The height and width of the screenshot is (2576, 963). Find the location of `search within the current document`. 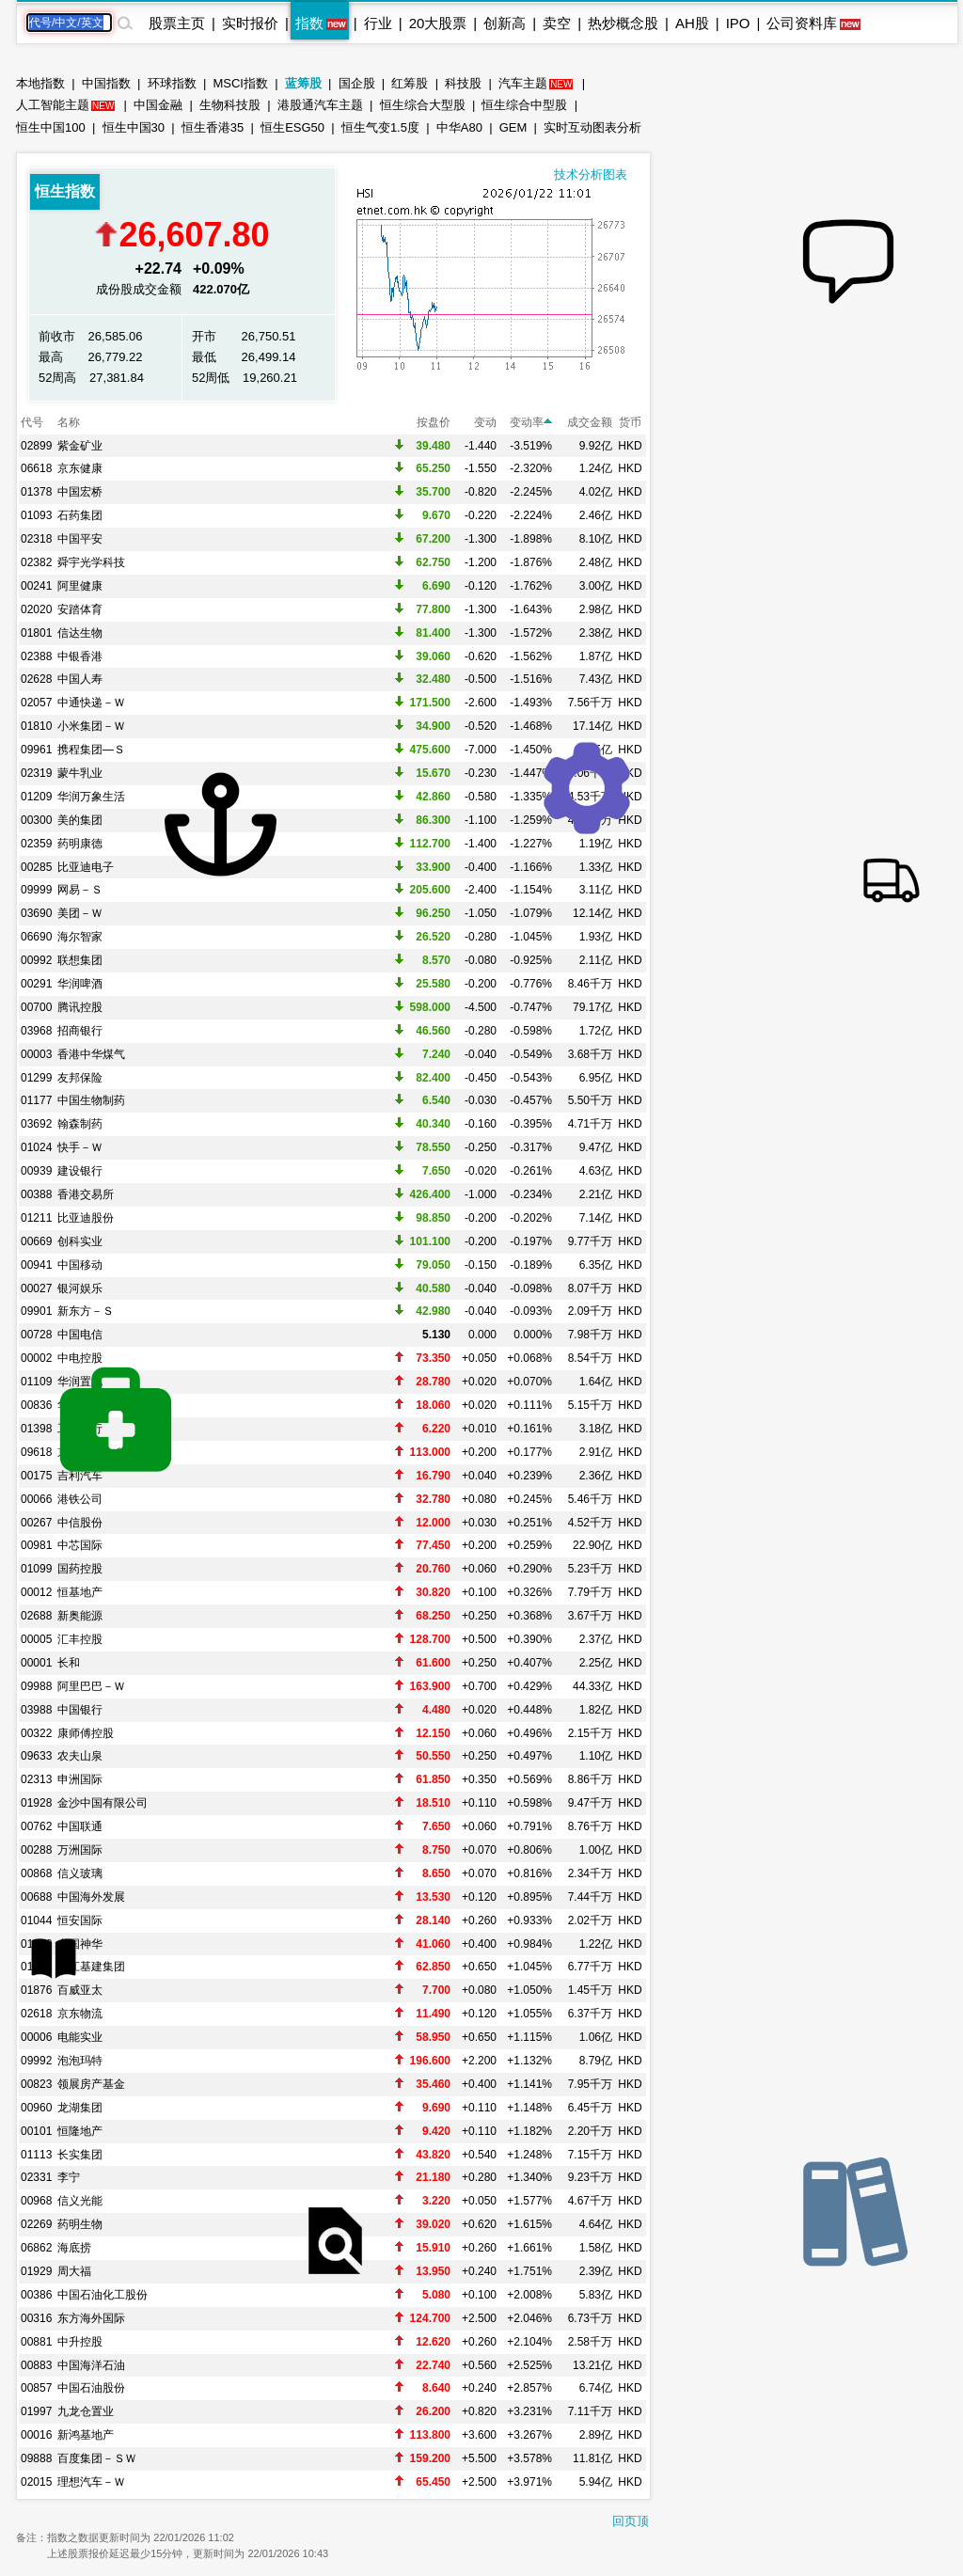

search within the current document is located at coordinates (335, 2240).